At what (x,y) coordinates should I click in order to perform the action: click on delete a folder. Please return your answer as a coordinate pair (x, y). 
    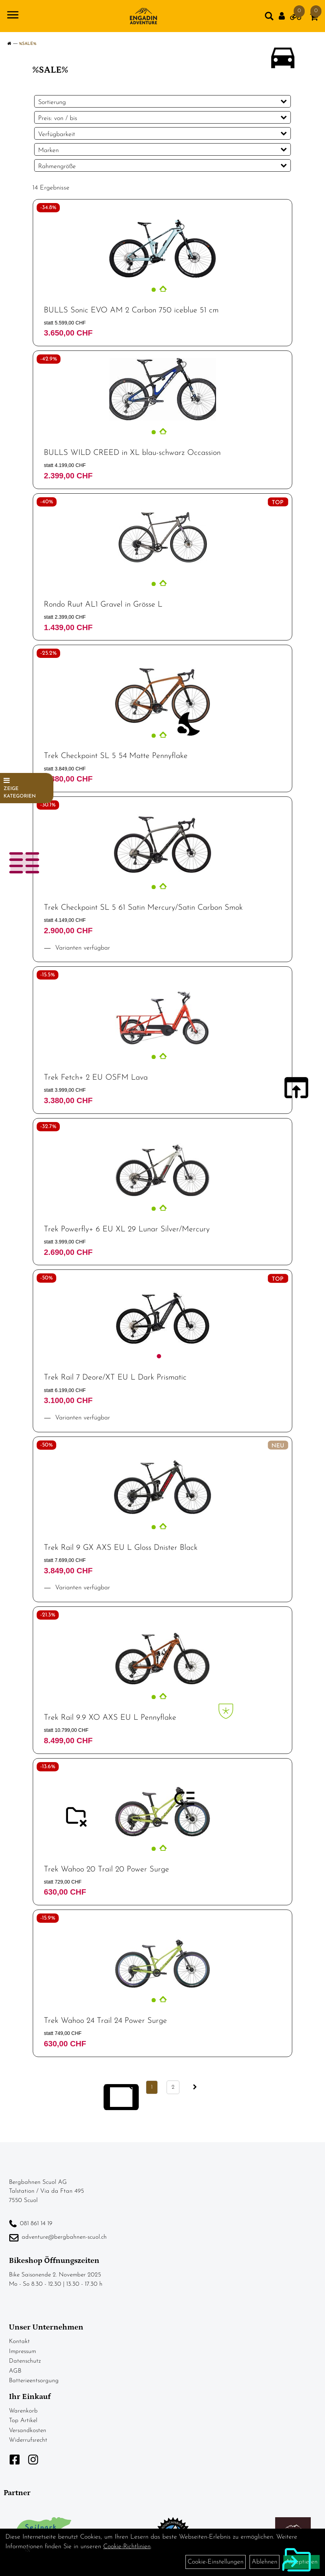
    Looking at the image, I should click on (76, 1816).